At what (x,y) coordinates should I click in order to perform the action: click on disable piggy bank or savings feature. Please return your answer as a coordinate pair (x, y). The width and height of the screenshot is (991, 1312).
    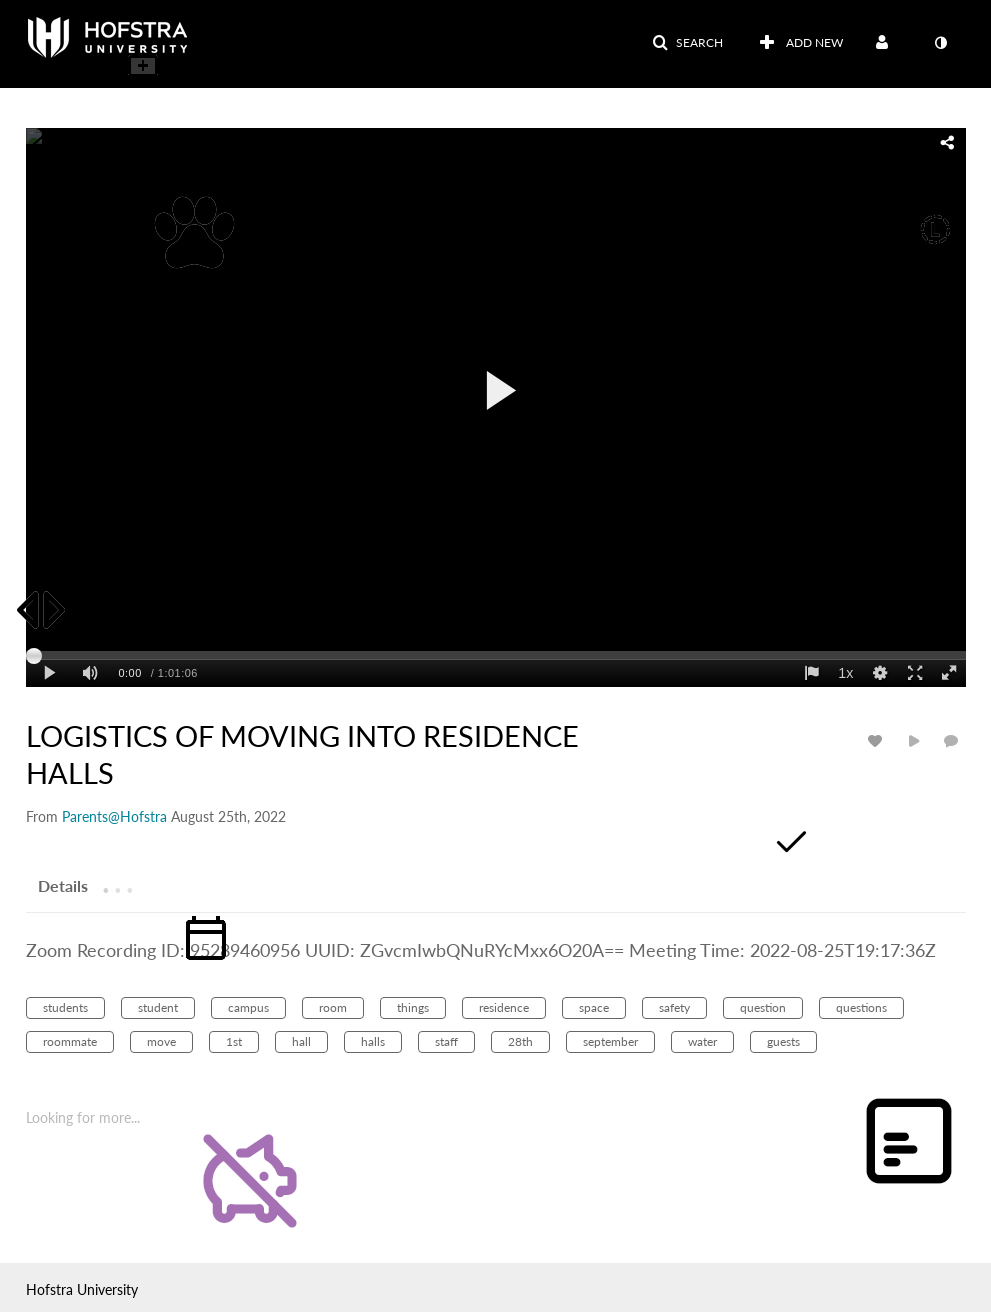
    Looking at the image, I should click on (250, 1181).